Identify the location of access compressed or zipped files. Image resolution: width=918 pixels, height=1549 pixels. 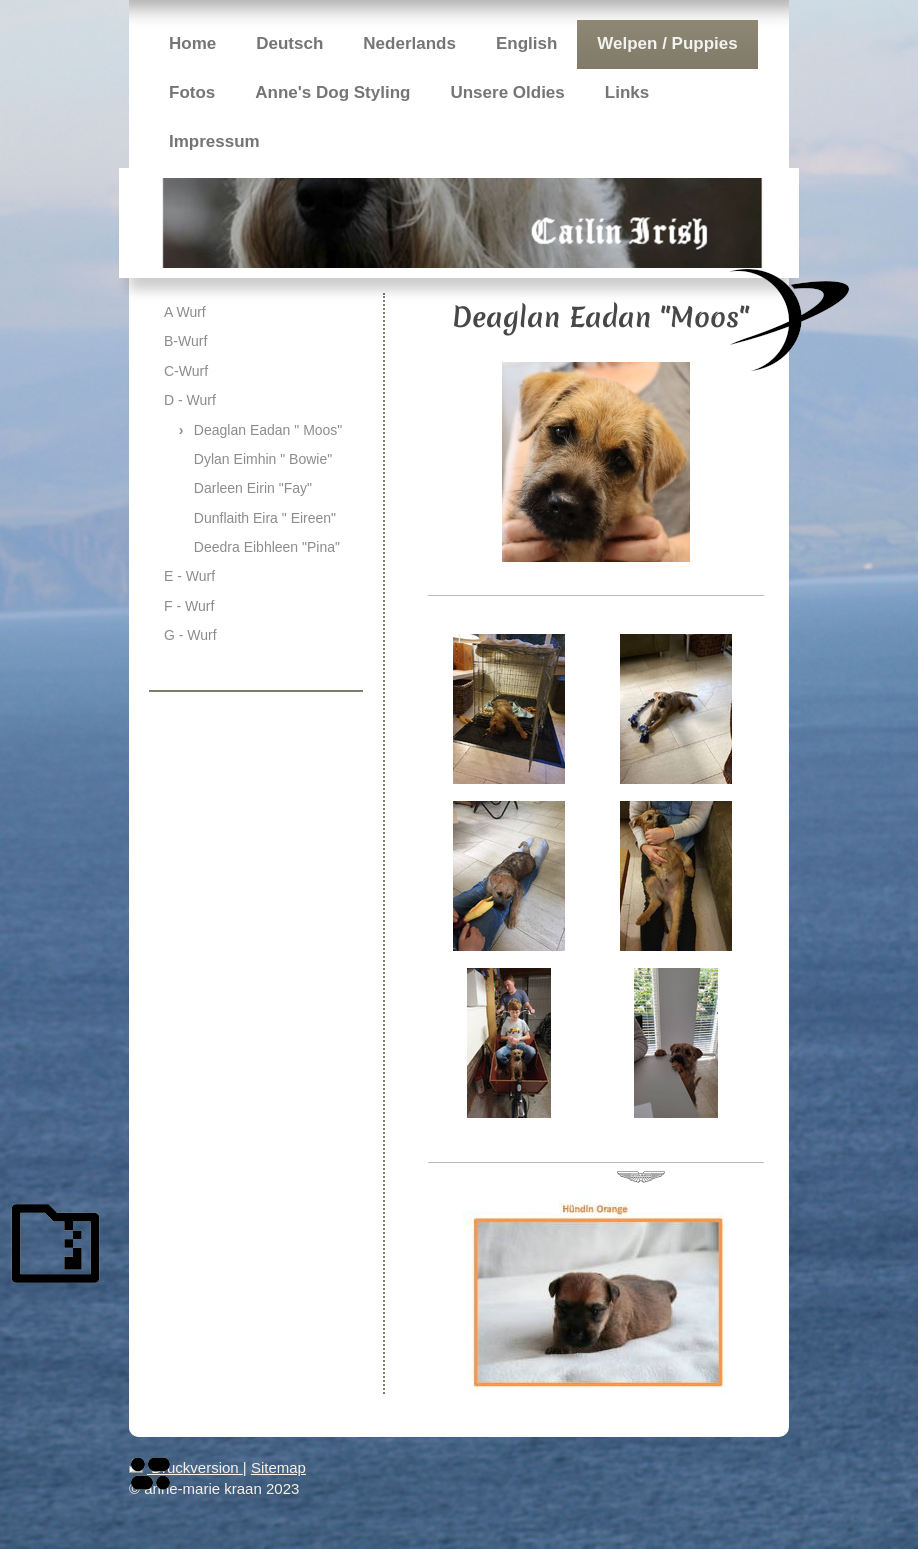
(55, 1243).